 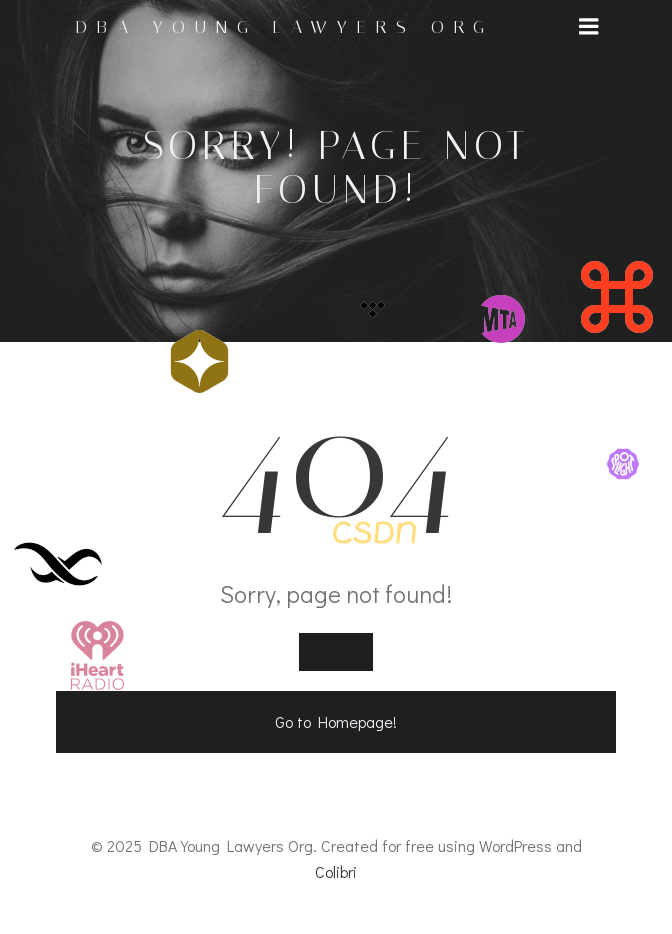 I want to click on open iHeartRadio app, so click(x=97, y=655).